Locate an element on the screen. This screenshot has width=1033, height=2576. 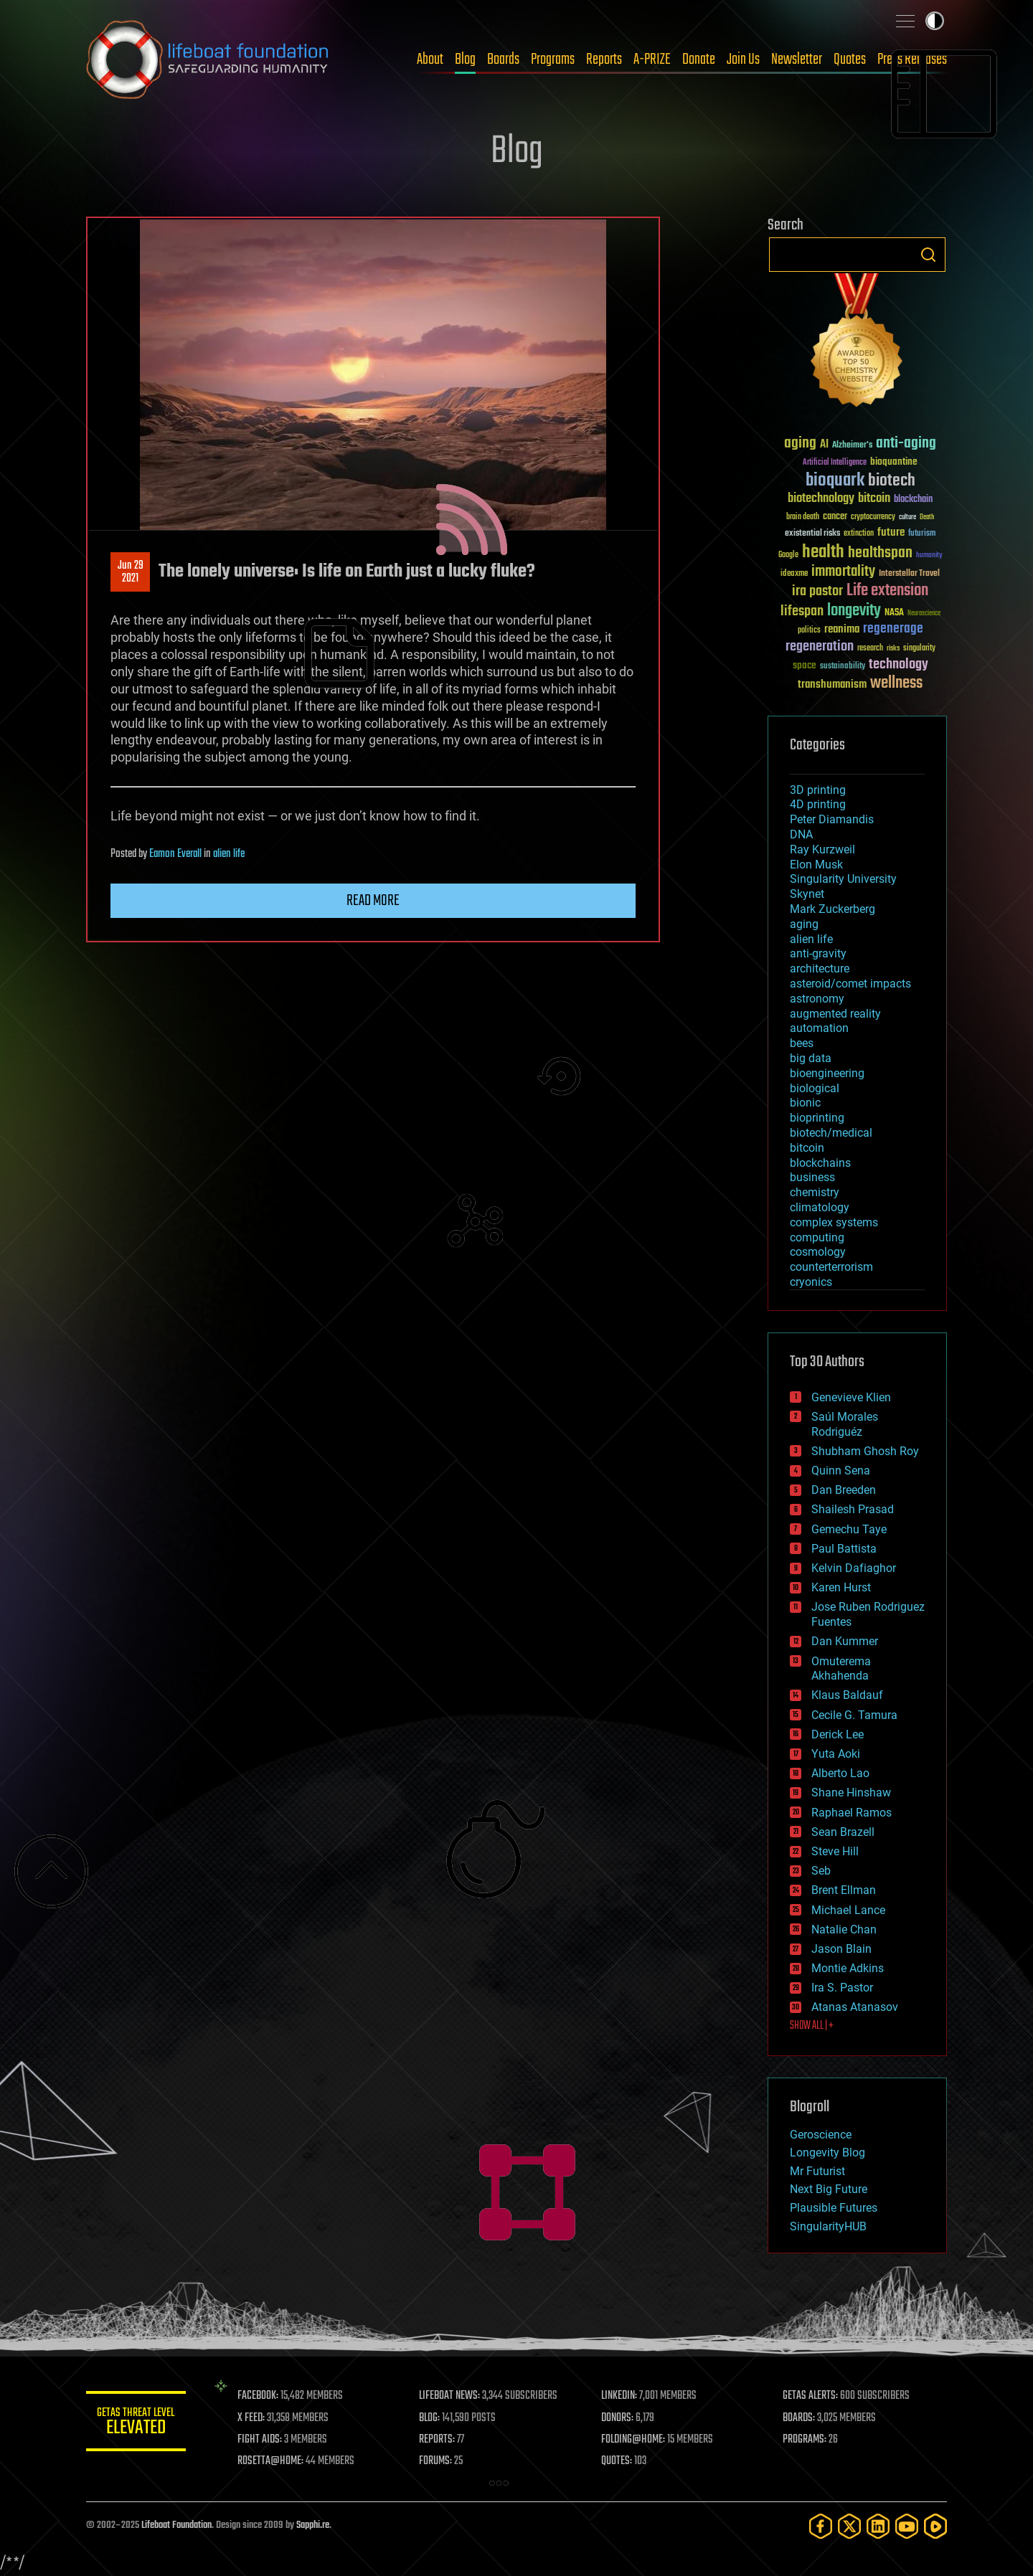
open more options menu is located at coordinates (499, 2483).